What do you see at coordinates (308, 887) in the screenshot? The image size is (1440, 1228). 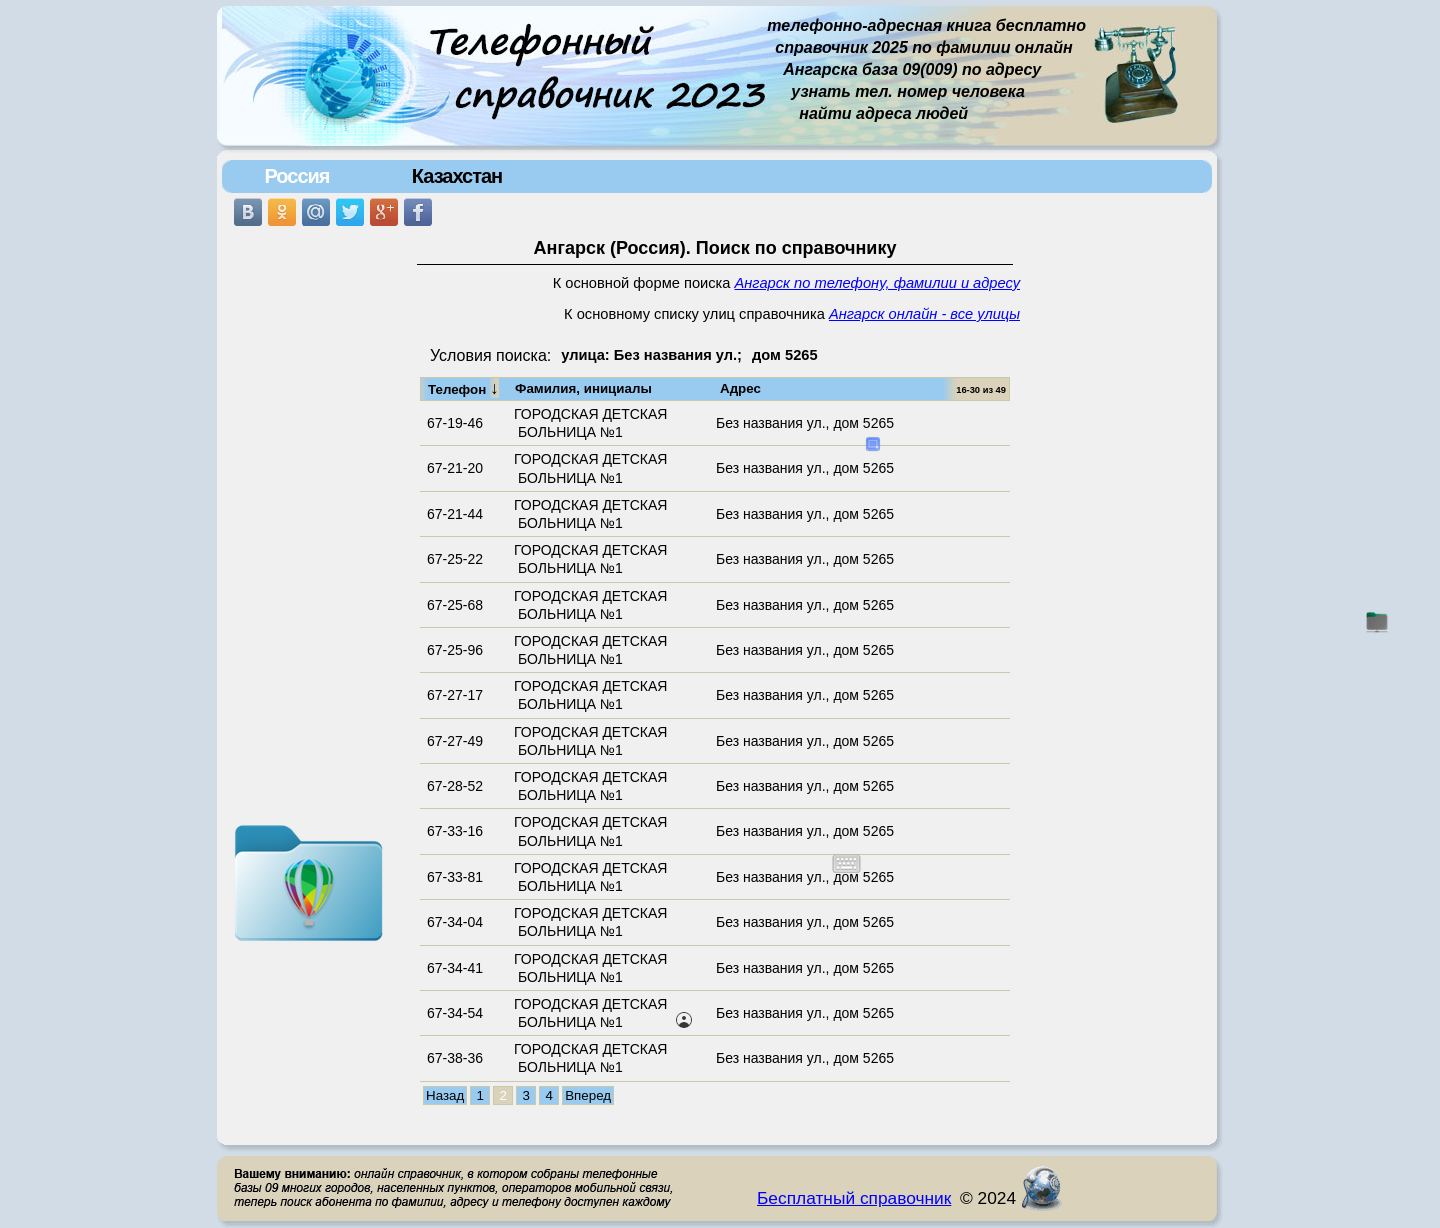 I see `open folder containing CorelDRAW files` at bounding box center [308, 887].